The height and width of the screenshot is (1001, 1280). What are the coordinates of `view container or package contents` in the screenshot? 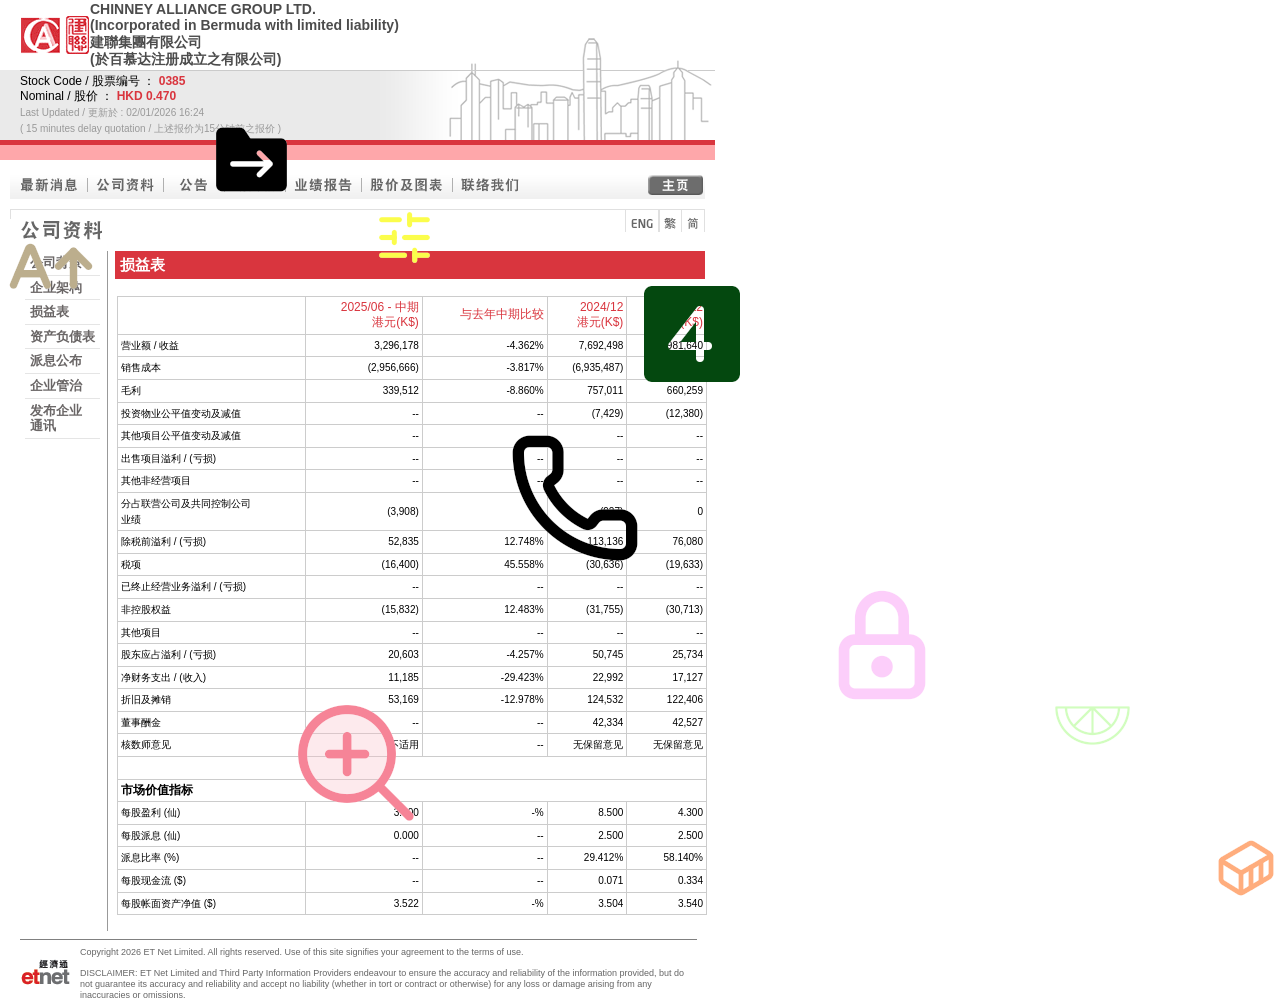 It's located at (1246, 868).